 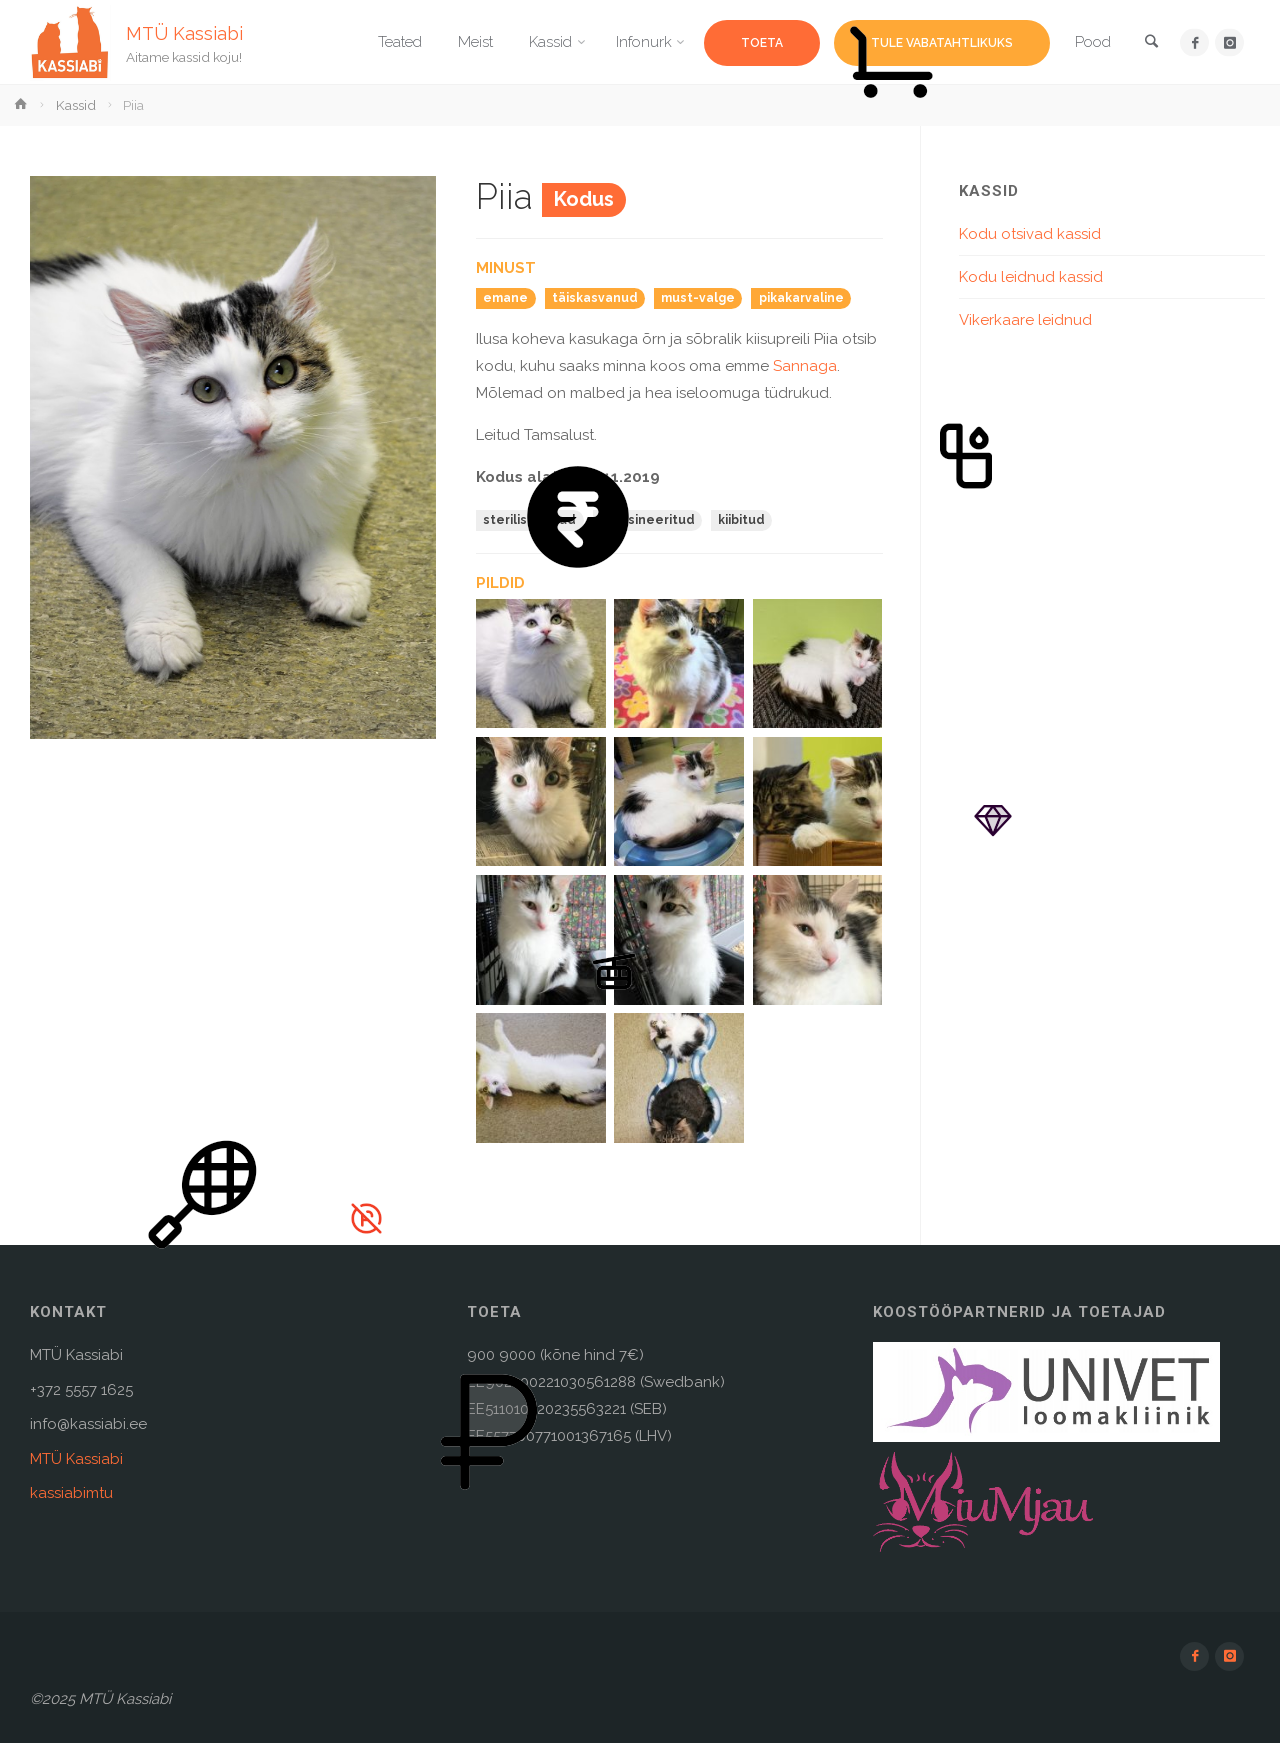 What do you see at coordinates (966, 456) in the screenshot?
I see `ignite or activate a feature` at bounding box center [966, 456].